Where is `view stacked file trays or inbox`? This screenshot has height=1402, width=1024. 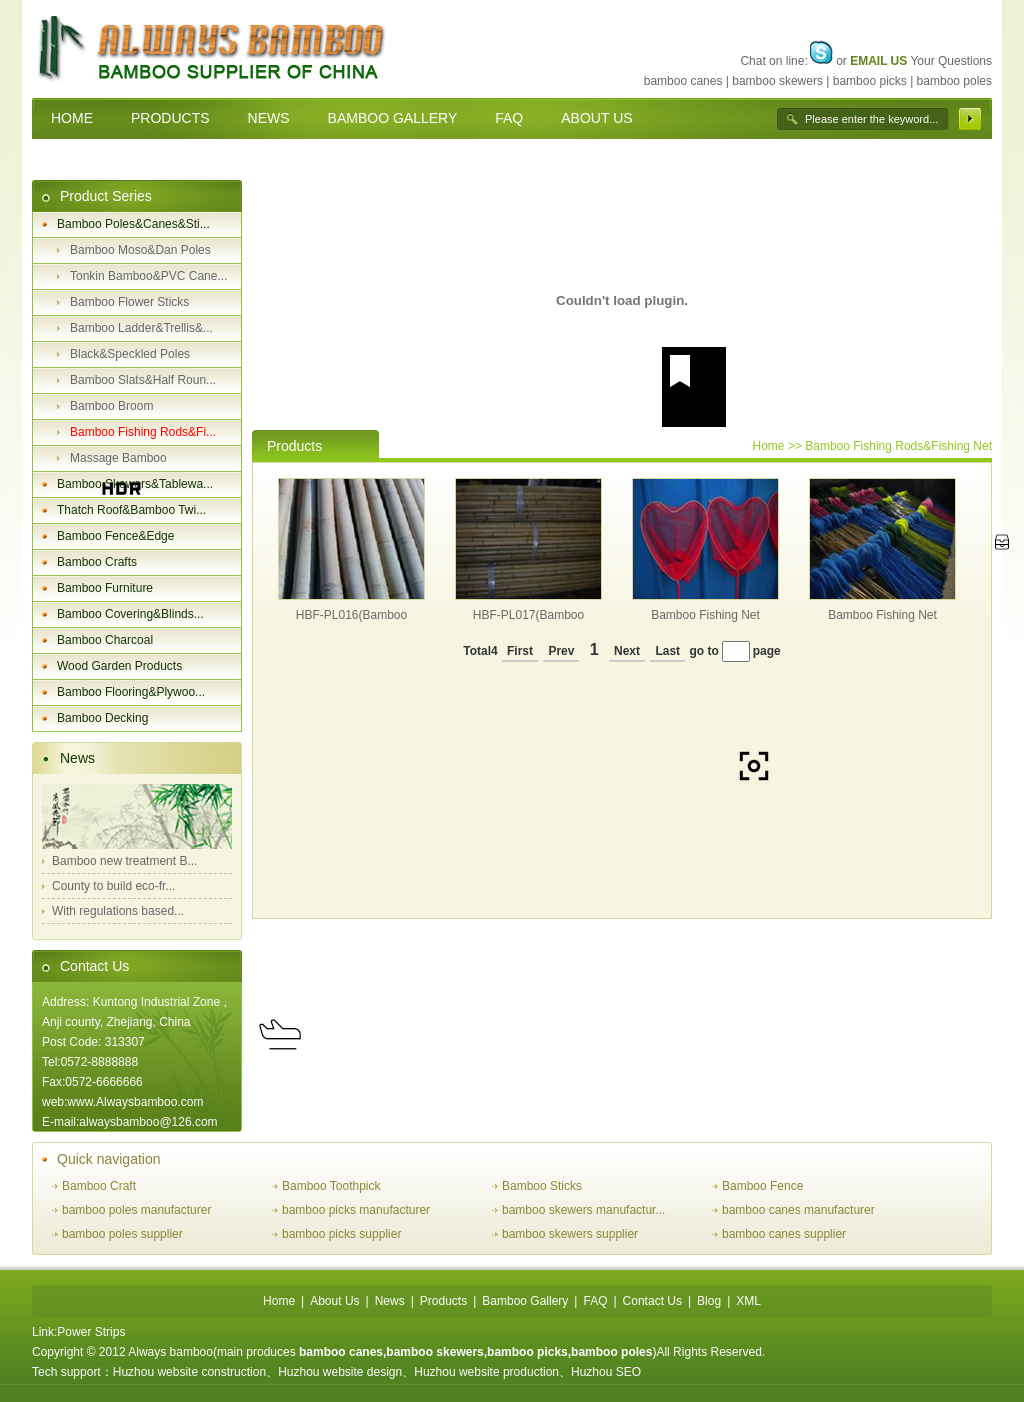
view stacked file trays or inbox is located at coordinates (1002, 542).